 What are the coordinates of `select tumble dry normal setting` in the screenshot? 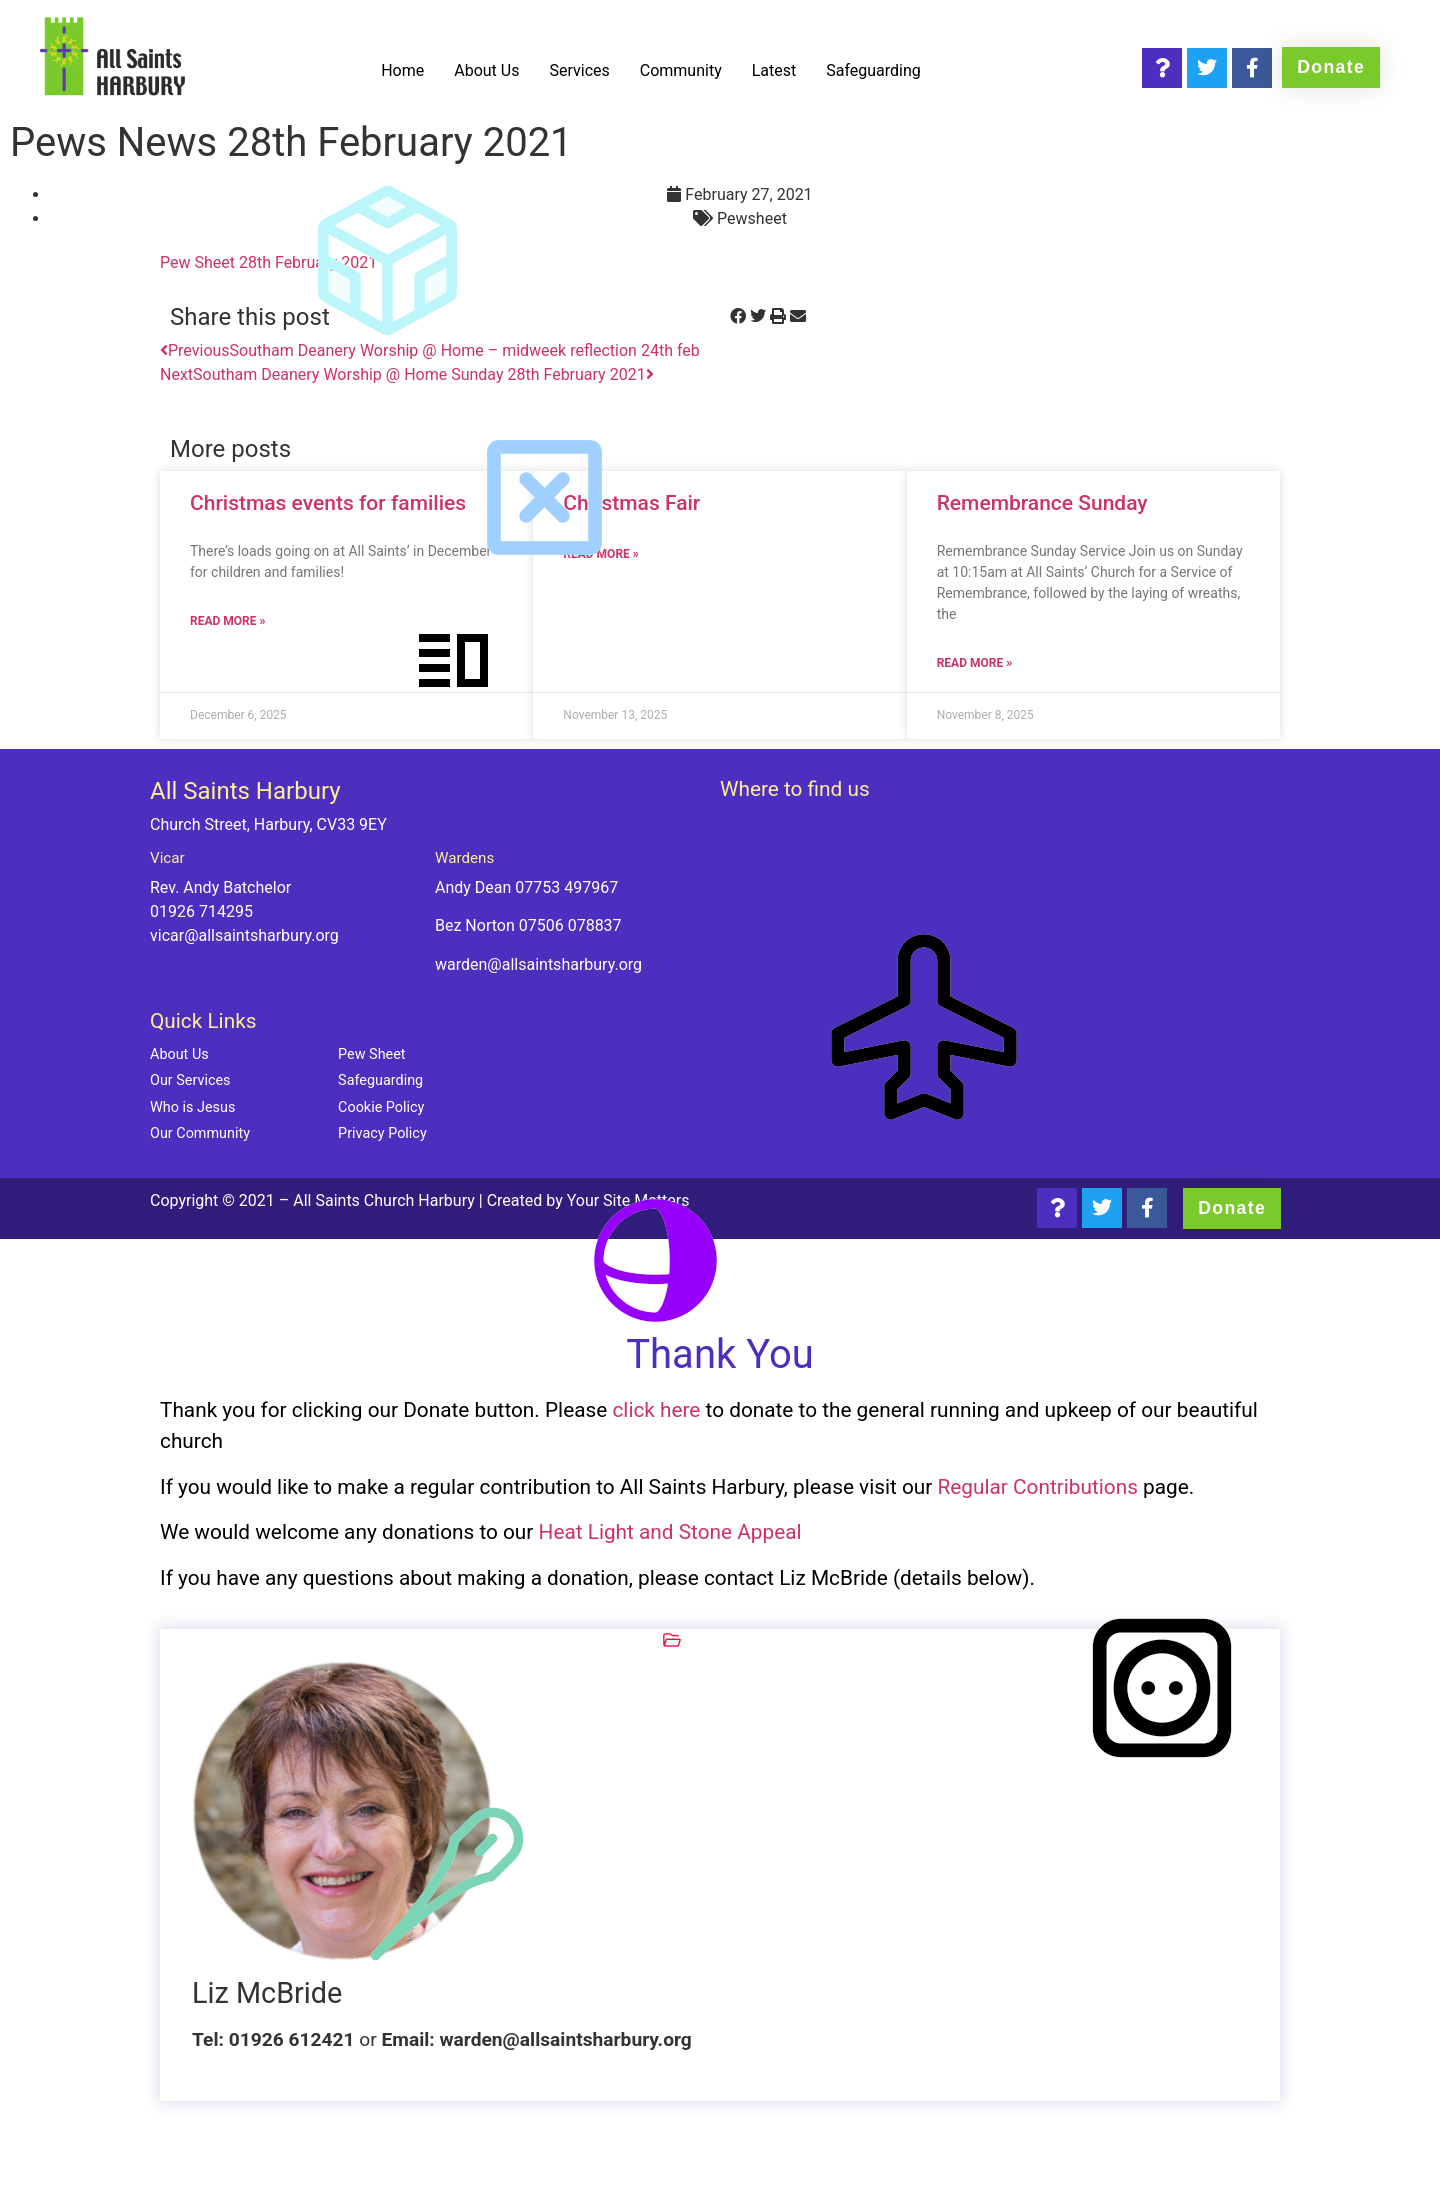 It's located at (1162, 1688).